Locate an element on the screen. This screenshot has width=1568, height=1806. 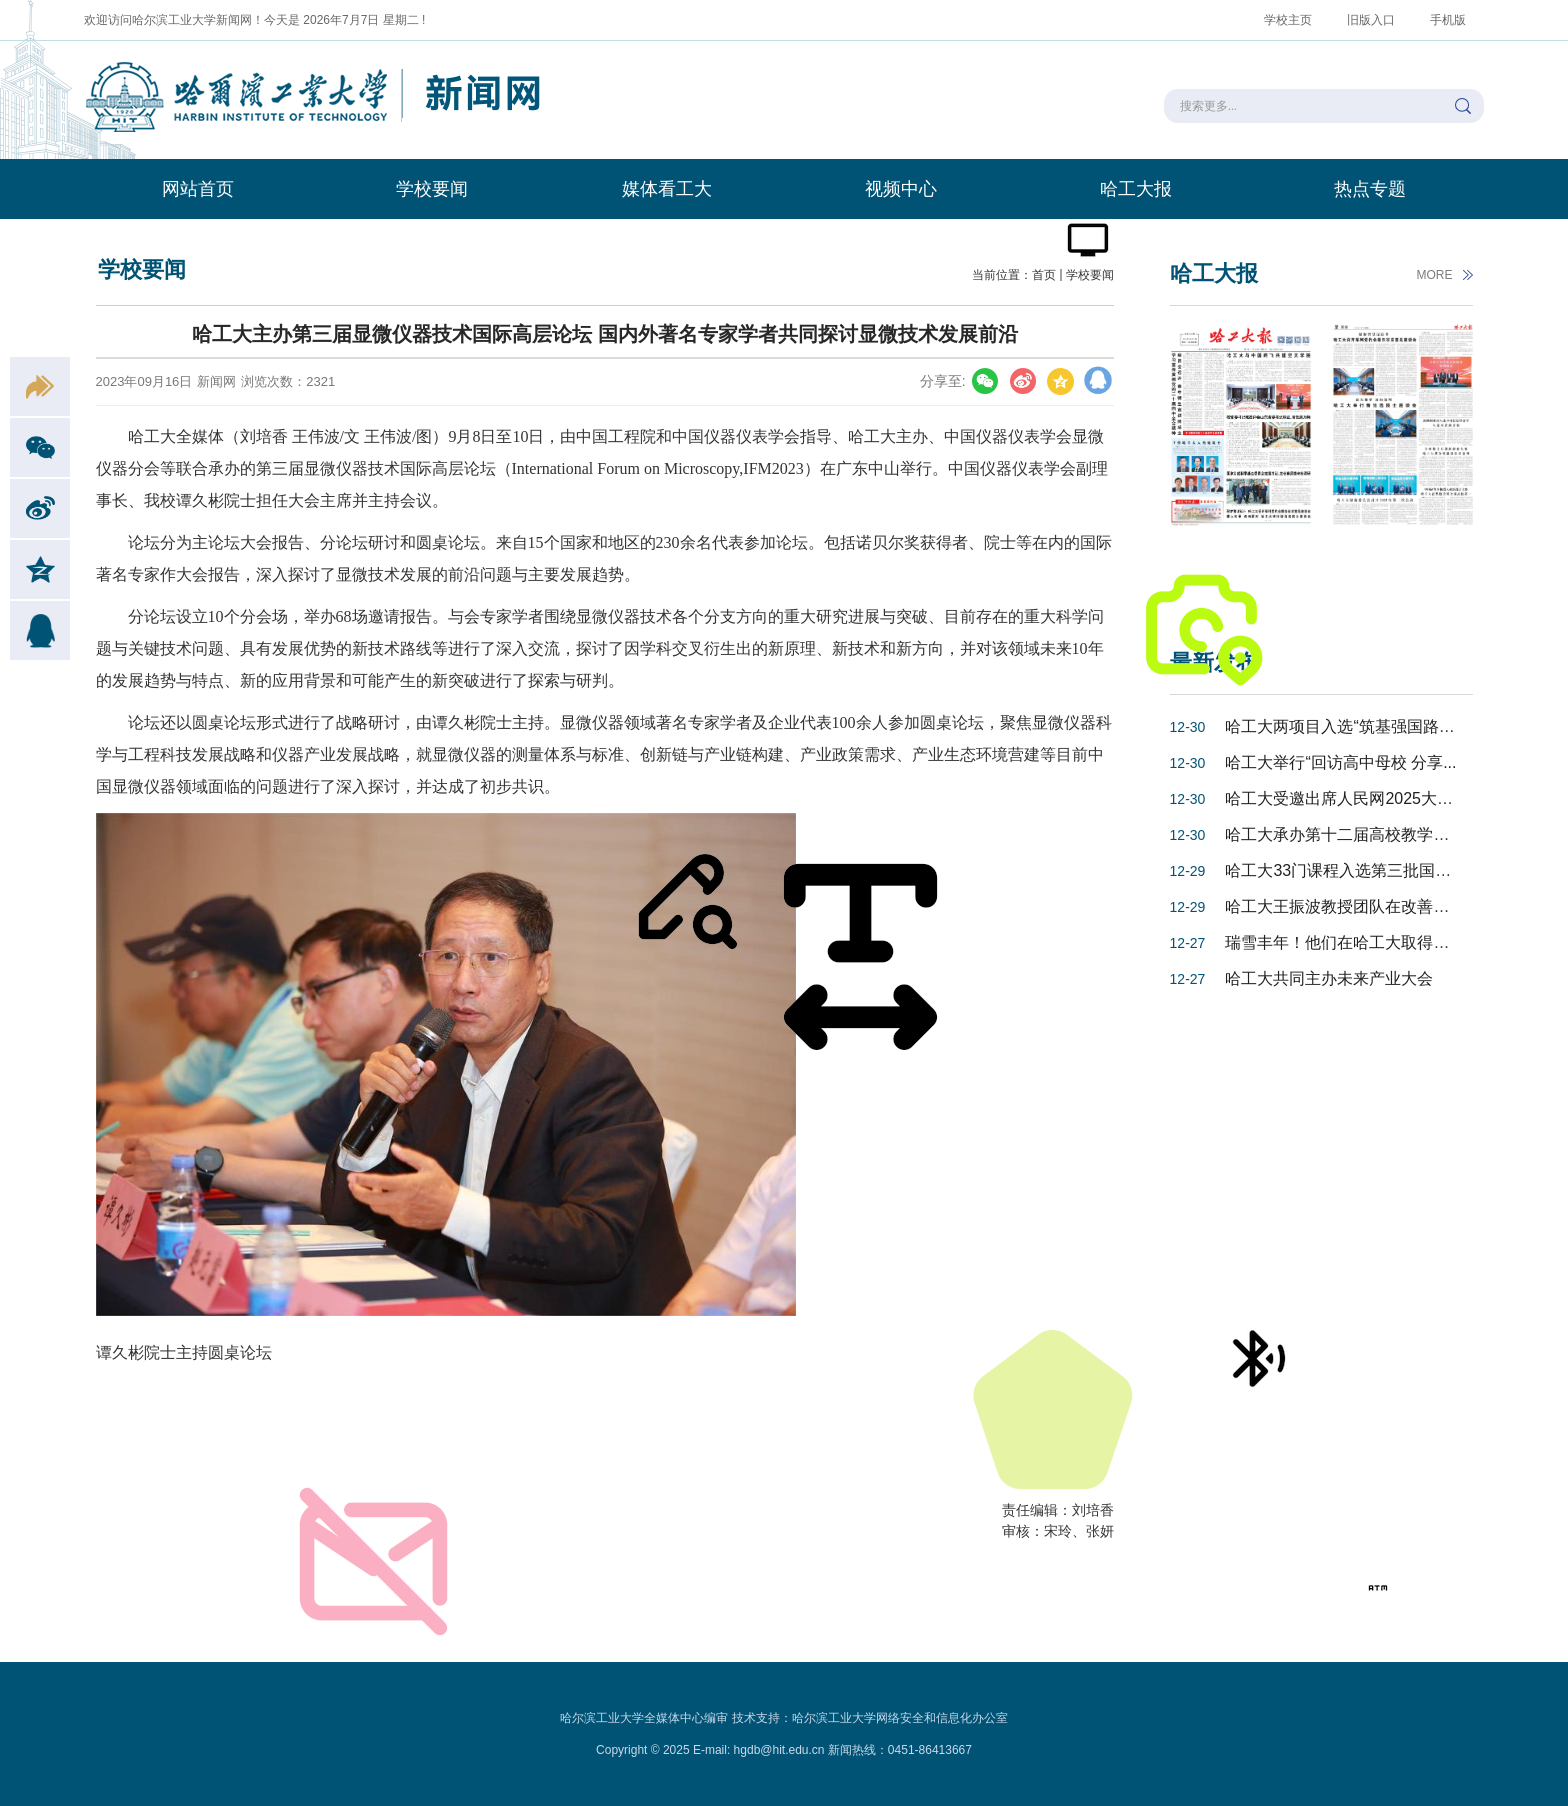
indicates a pentagon shape or geometric element is located at coordinates (1052, 1409).